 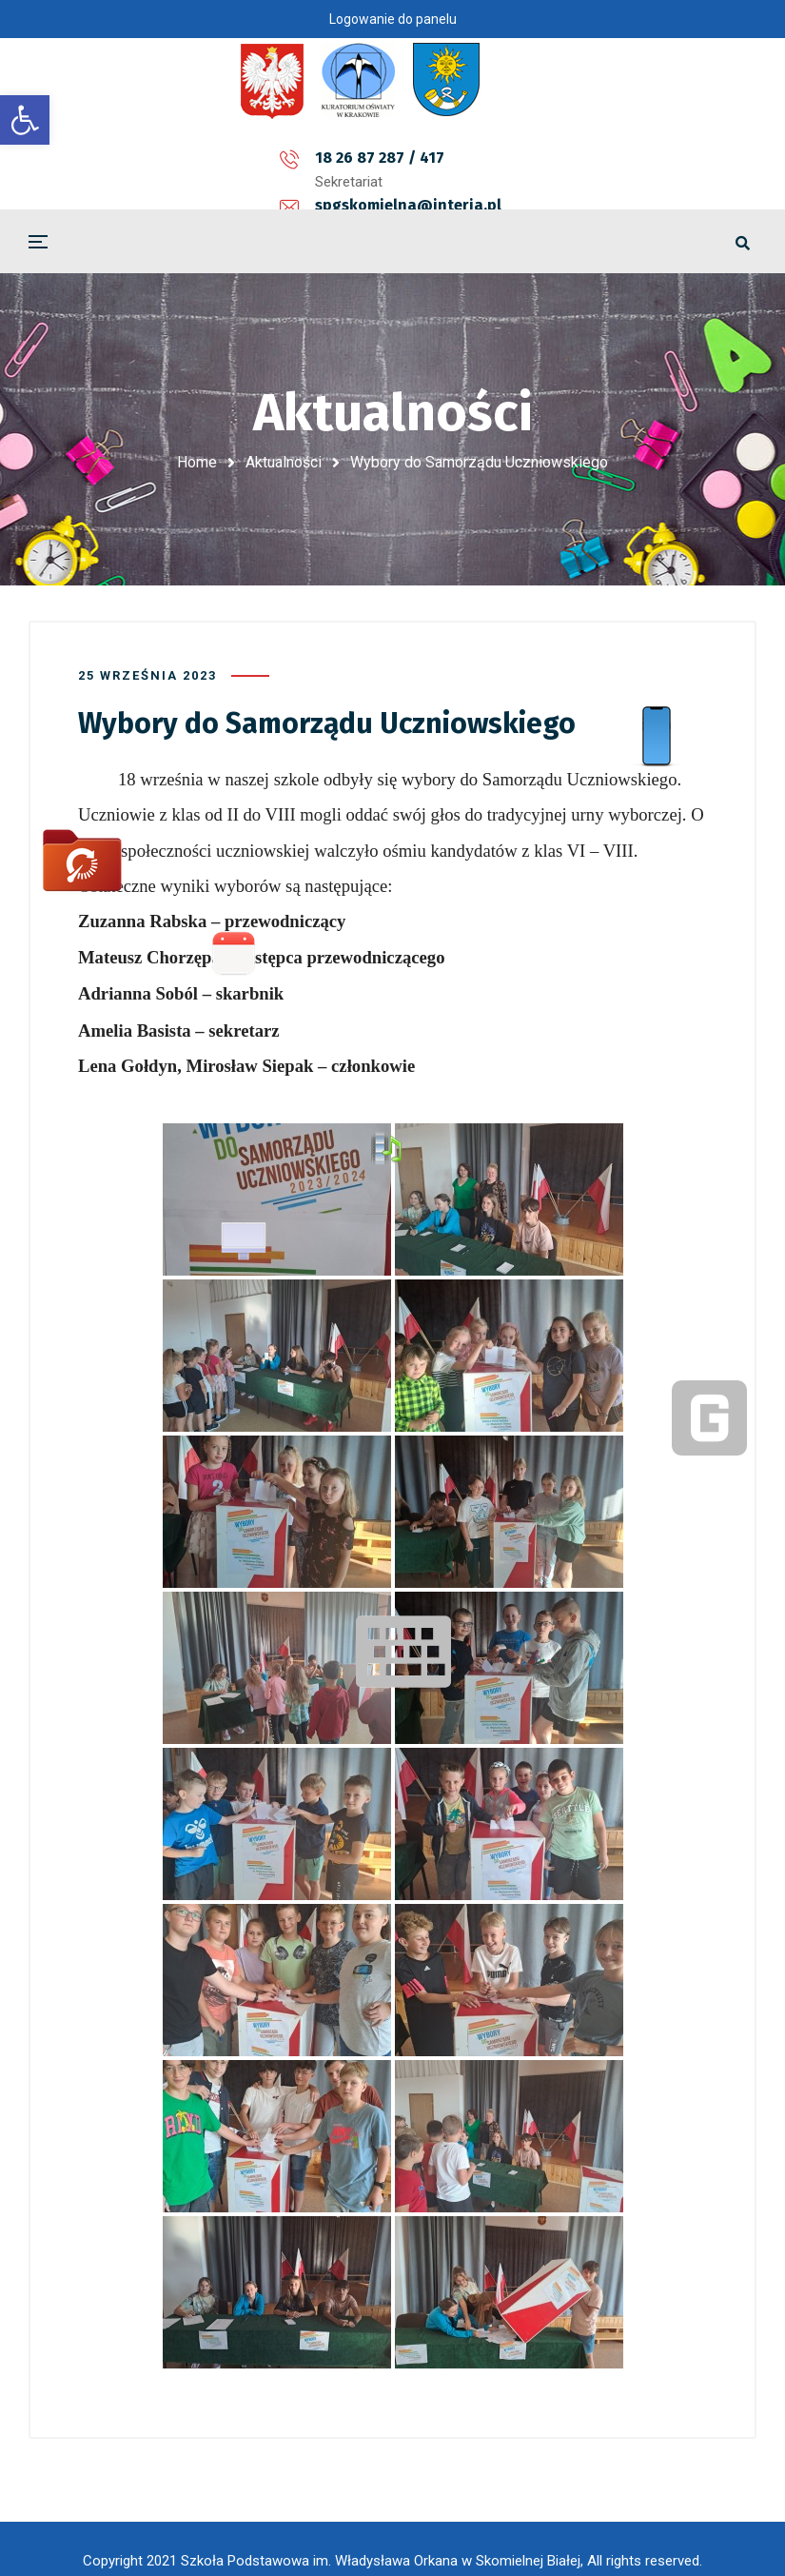 What do you see at coordinates (709, 1417) in the screenshot?
I see `indicates GPRS mobile data connection` at bounding box center [709, 1417].